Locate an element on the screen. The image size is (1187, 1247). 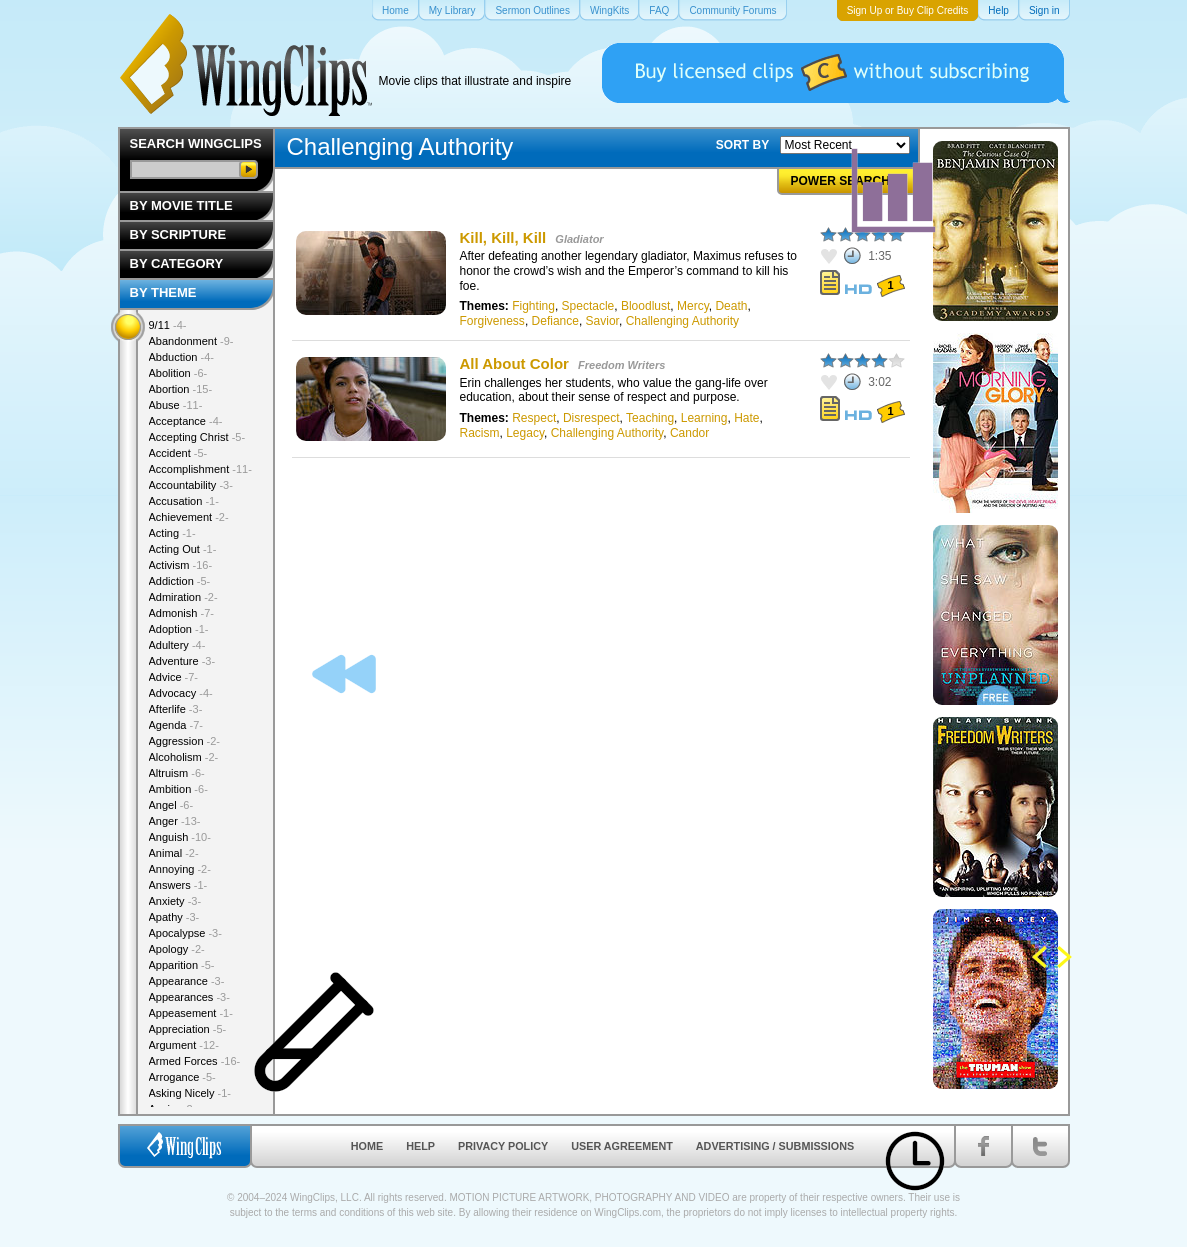
view analytics or statistics is located at coordinates (893, 190).